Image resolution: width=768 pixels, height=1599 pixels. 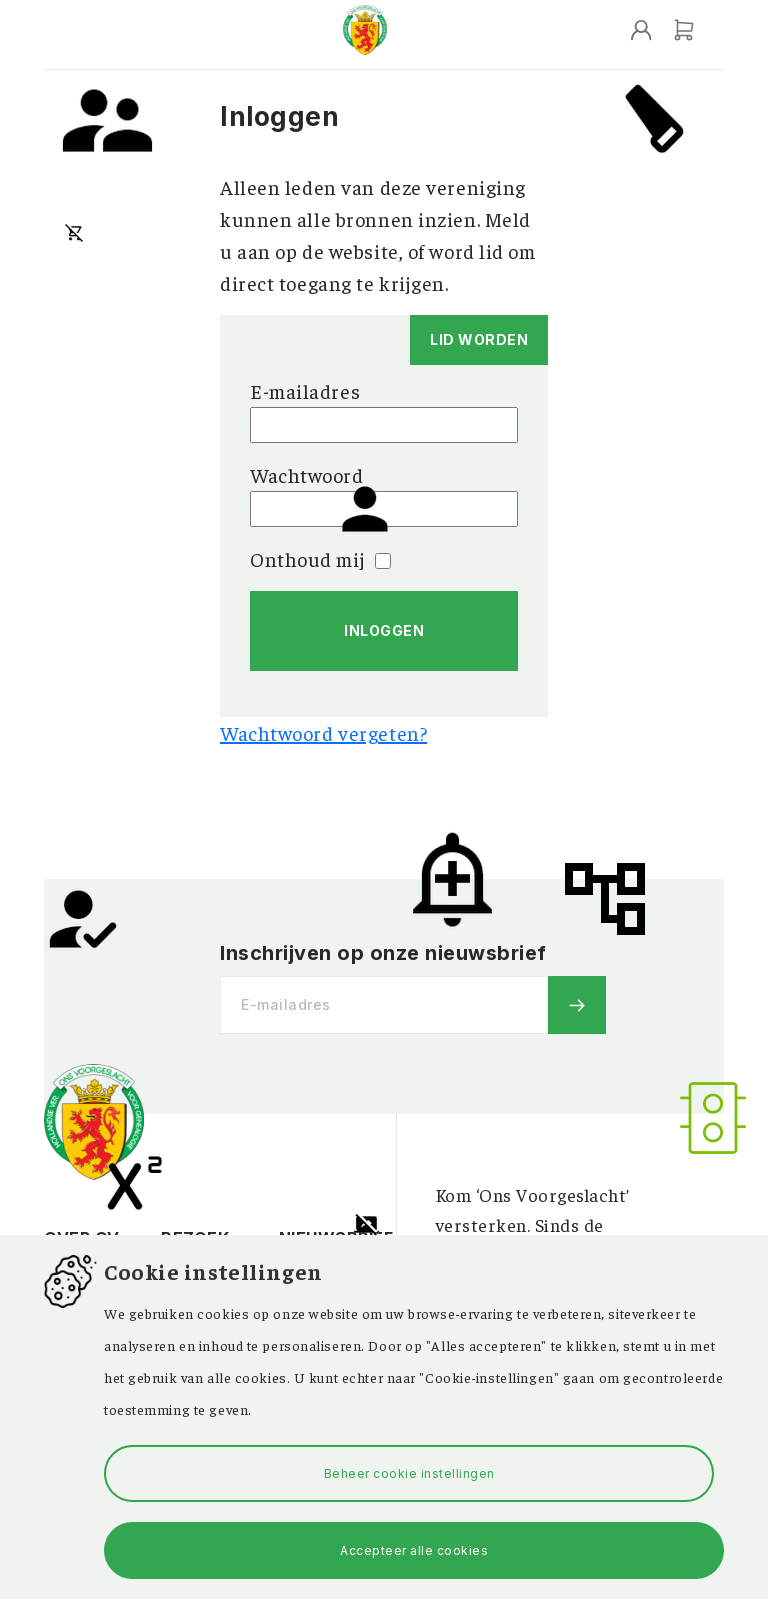 I want to click on view organizational hierarchy or structure, so click(x=605, y=899).